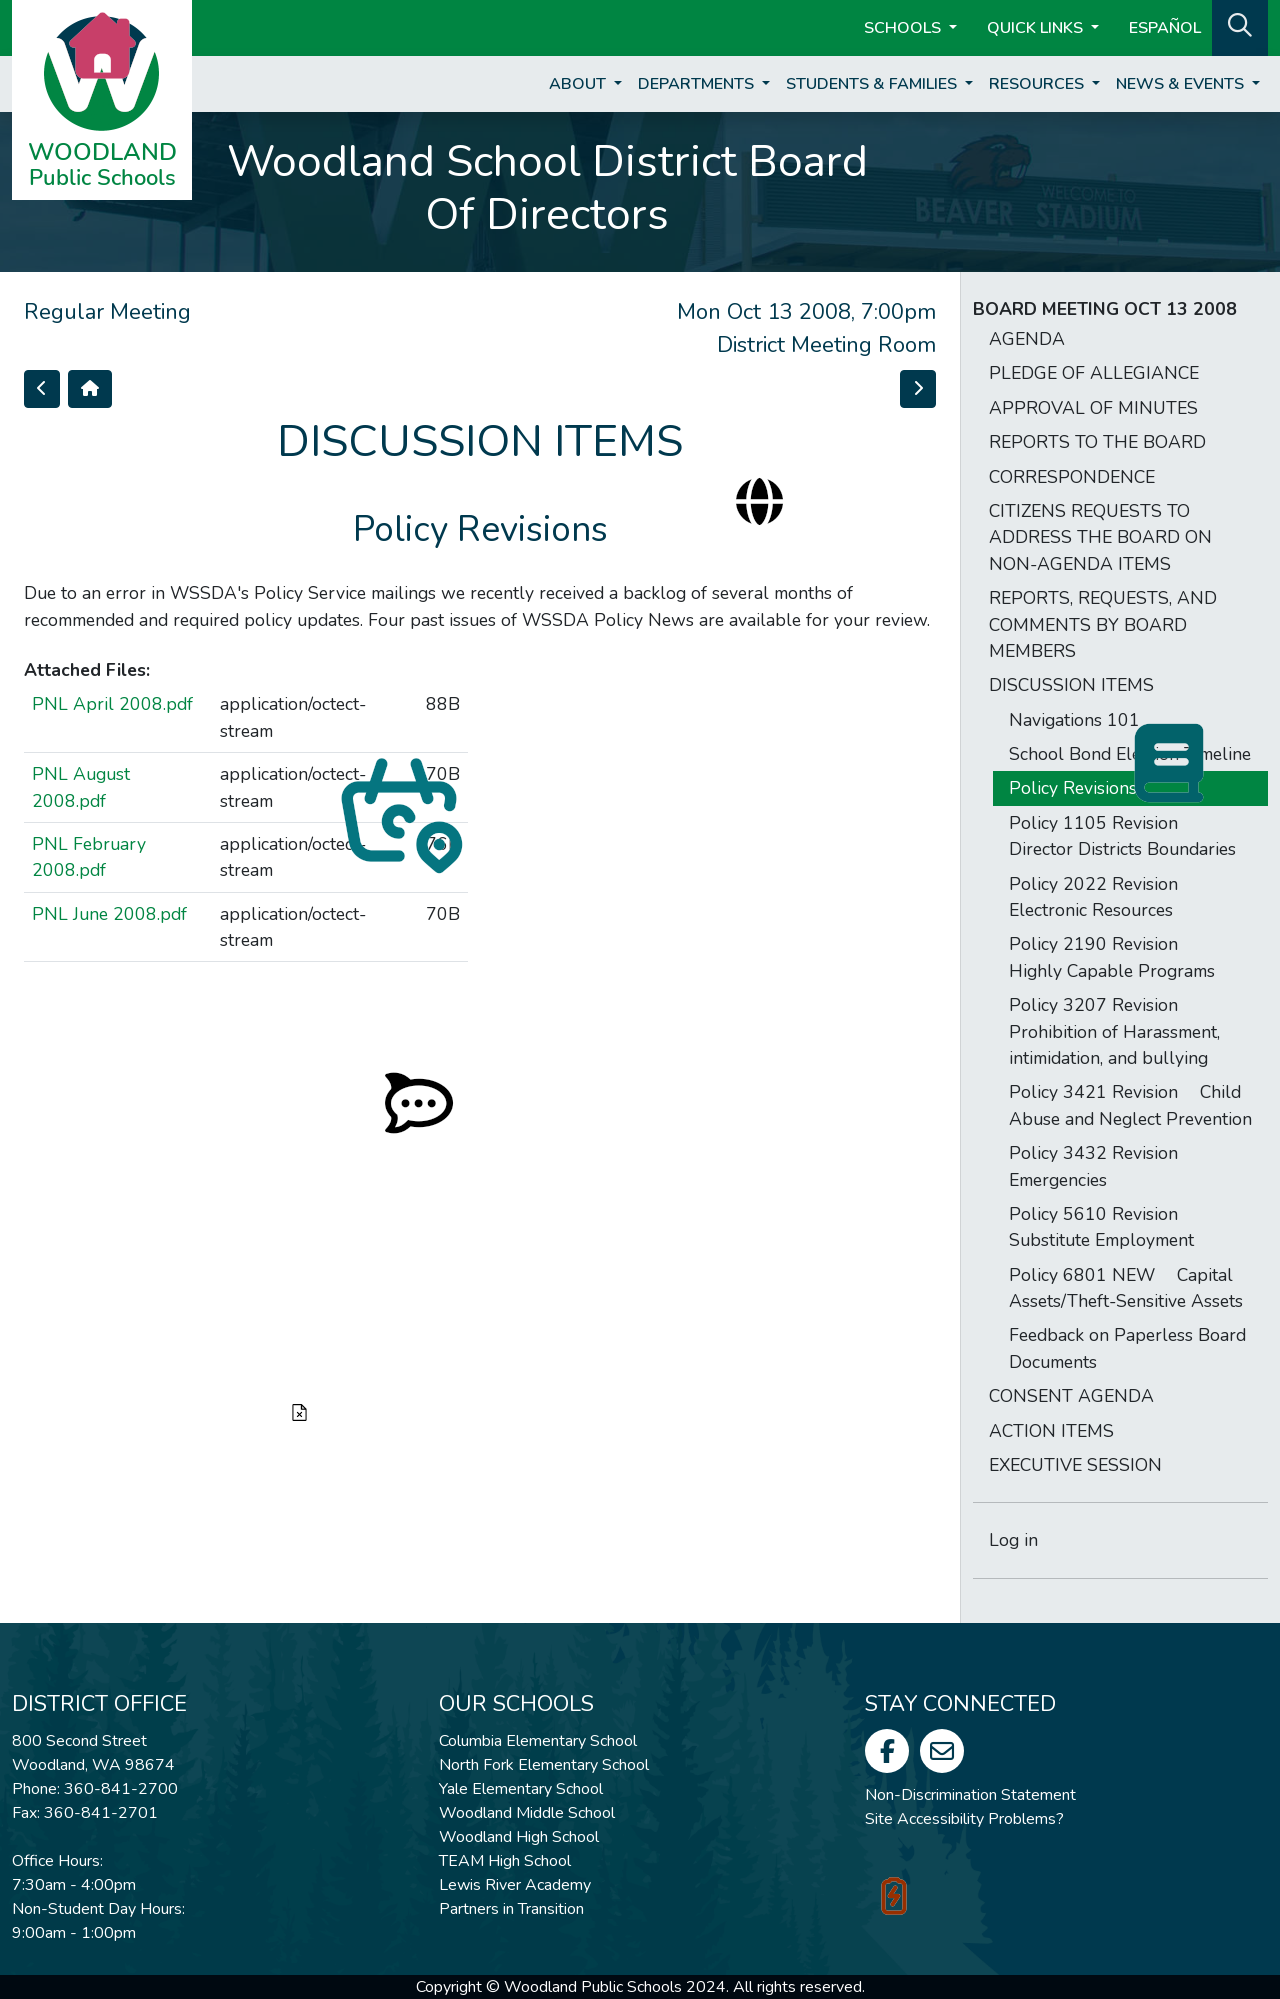 The width and height of the screenshot is (1280, 1999). Describe the element at coordinates (399, 810) in the screenshot. I see `view pickup location for your basket` at that location.